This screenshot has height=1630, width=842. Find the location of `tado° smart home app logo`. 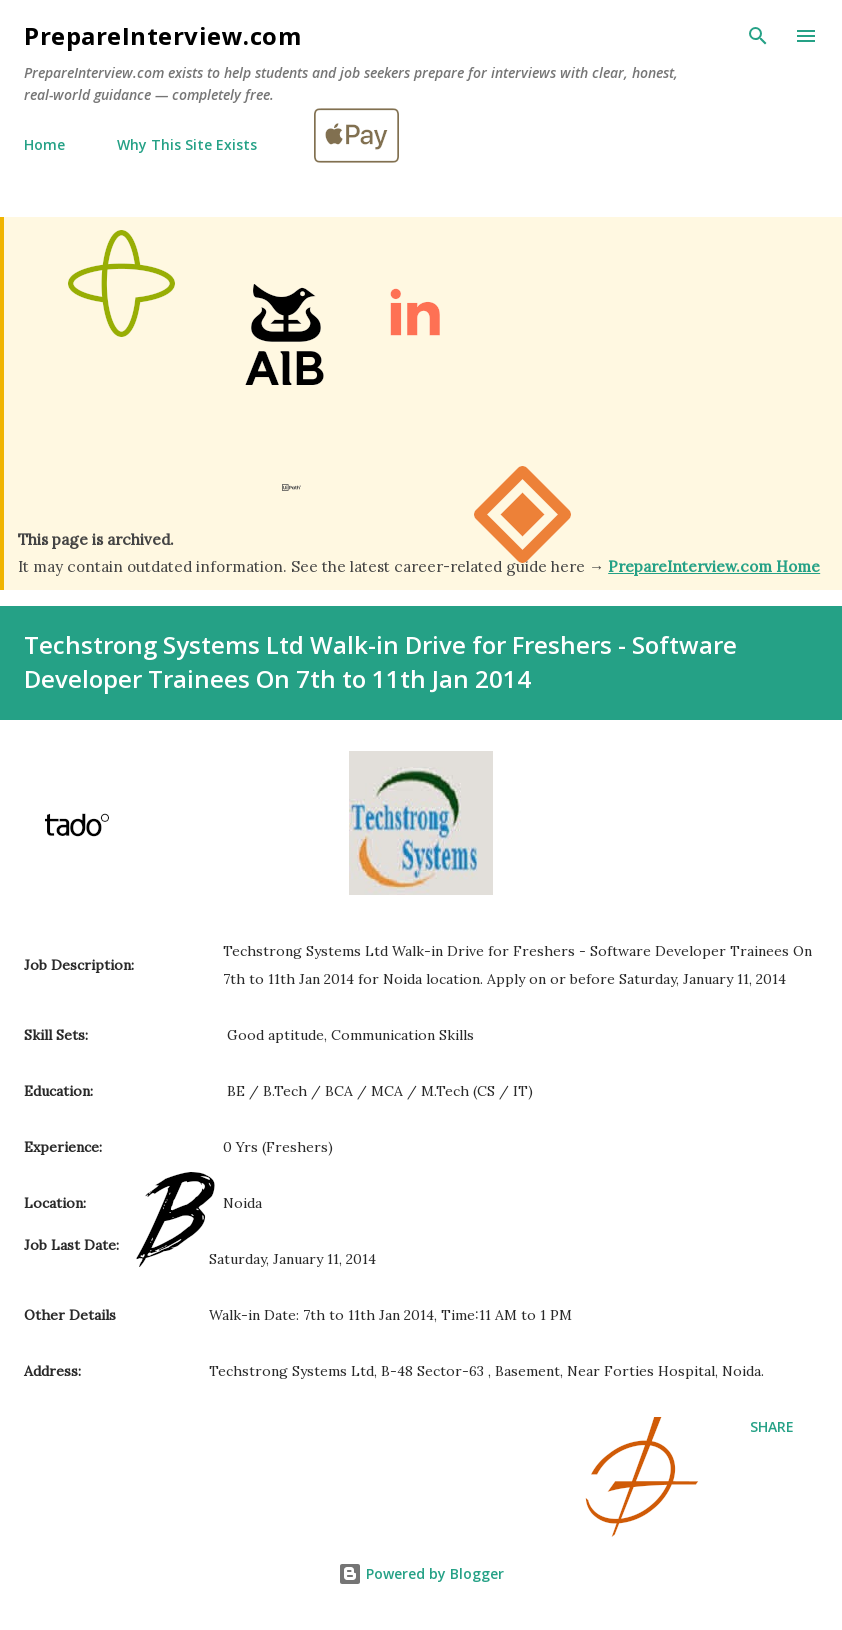

tado° smart home app logo is located at coordinates (77, 825).